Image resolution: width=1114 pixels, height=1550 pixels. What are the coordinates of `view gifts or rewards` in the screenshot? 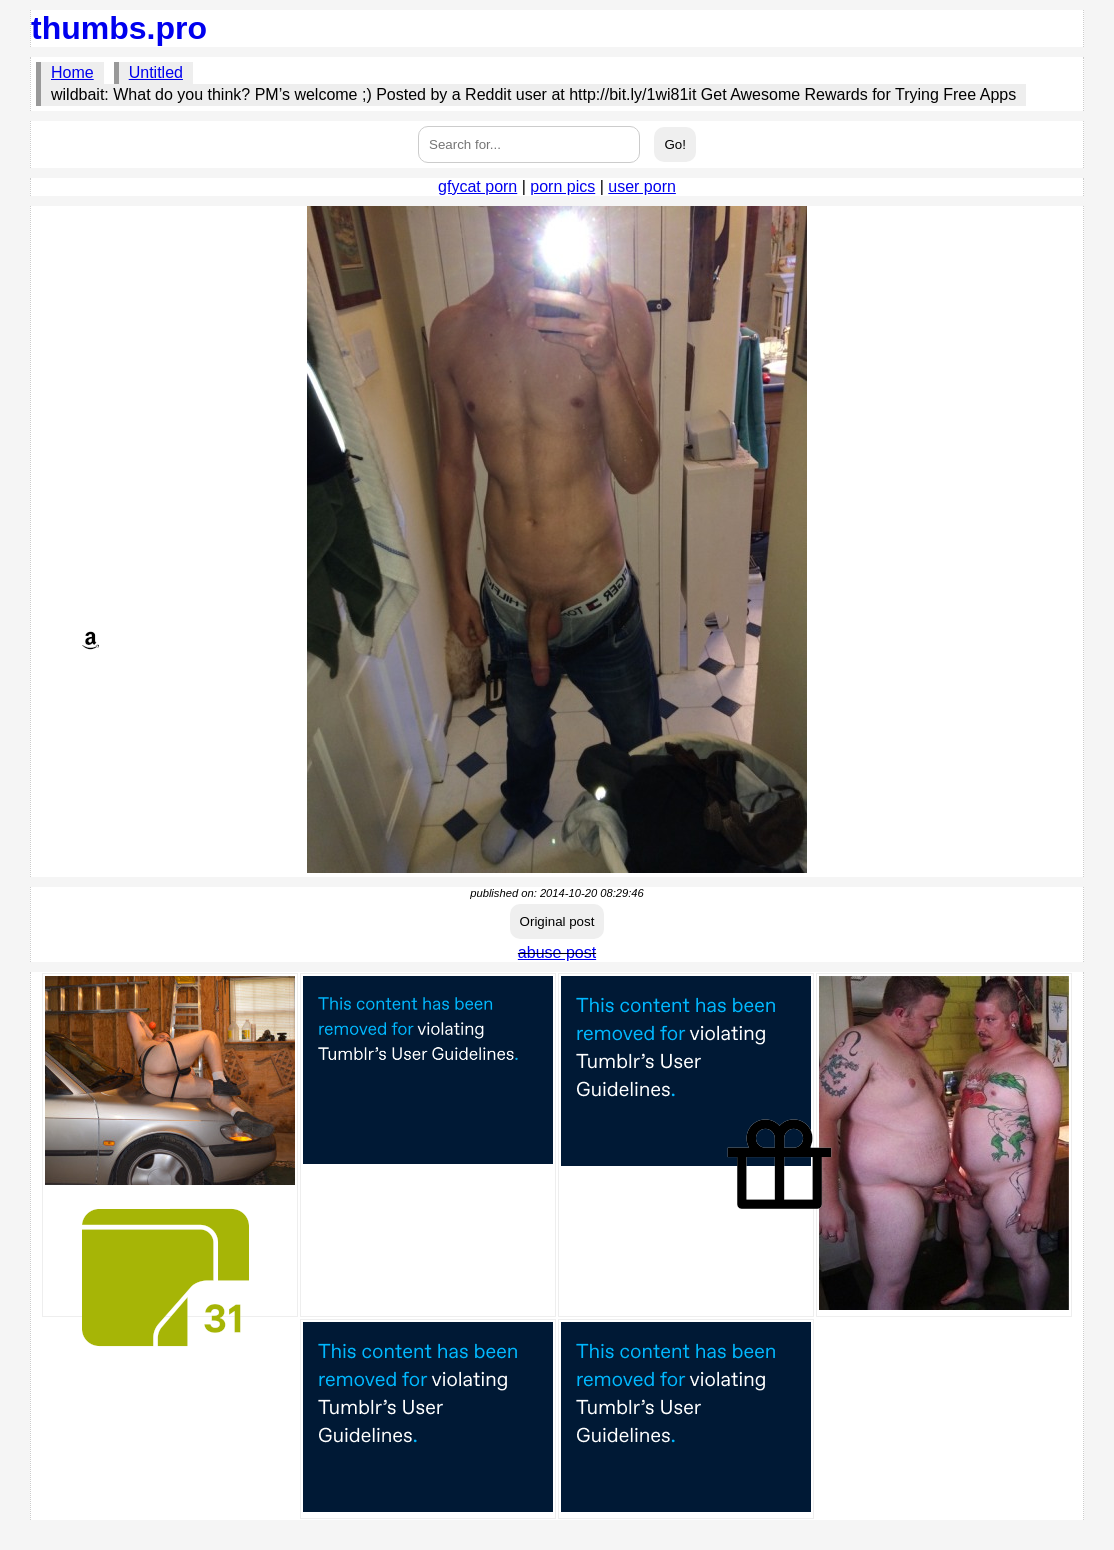 It's located at (779, 1166).